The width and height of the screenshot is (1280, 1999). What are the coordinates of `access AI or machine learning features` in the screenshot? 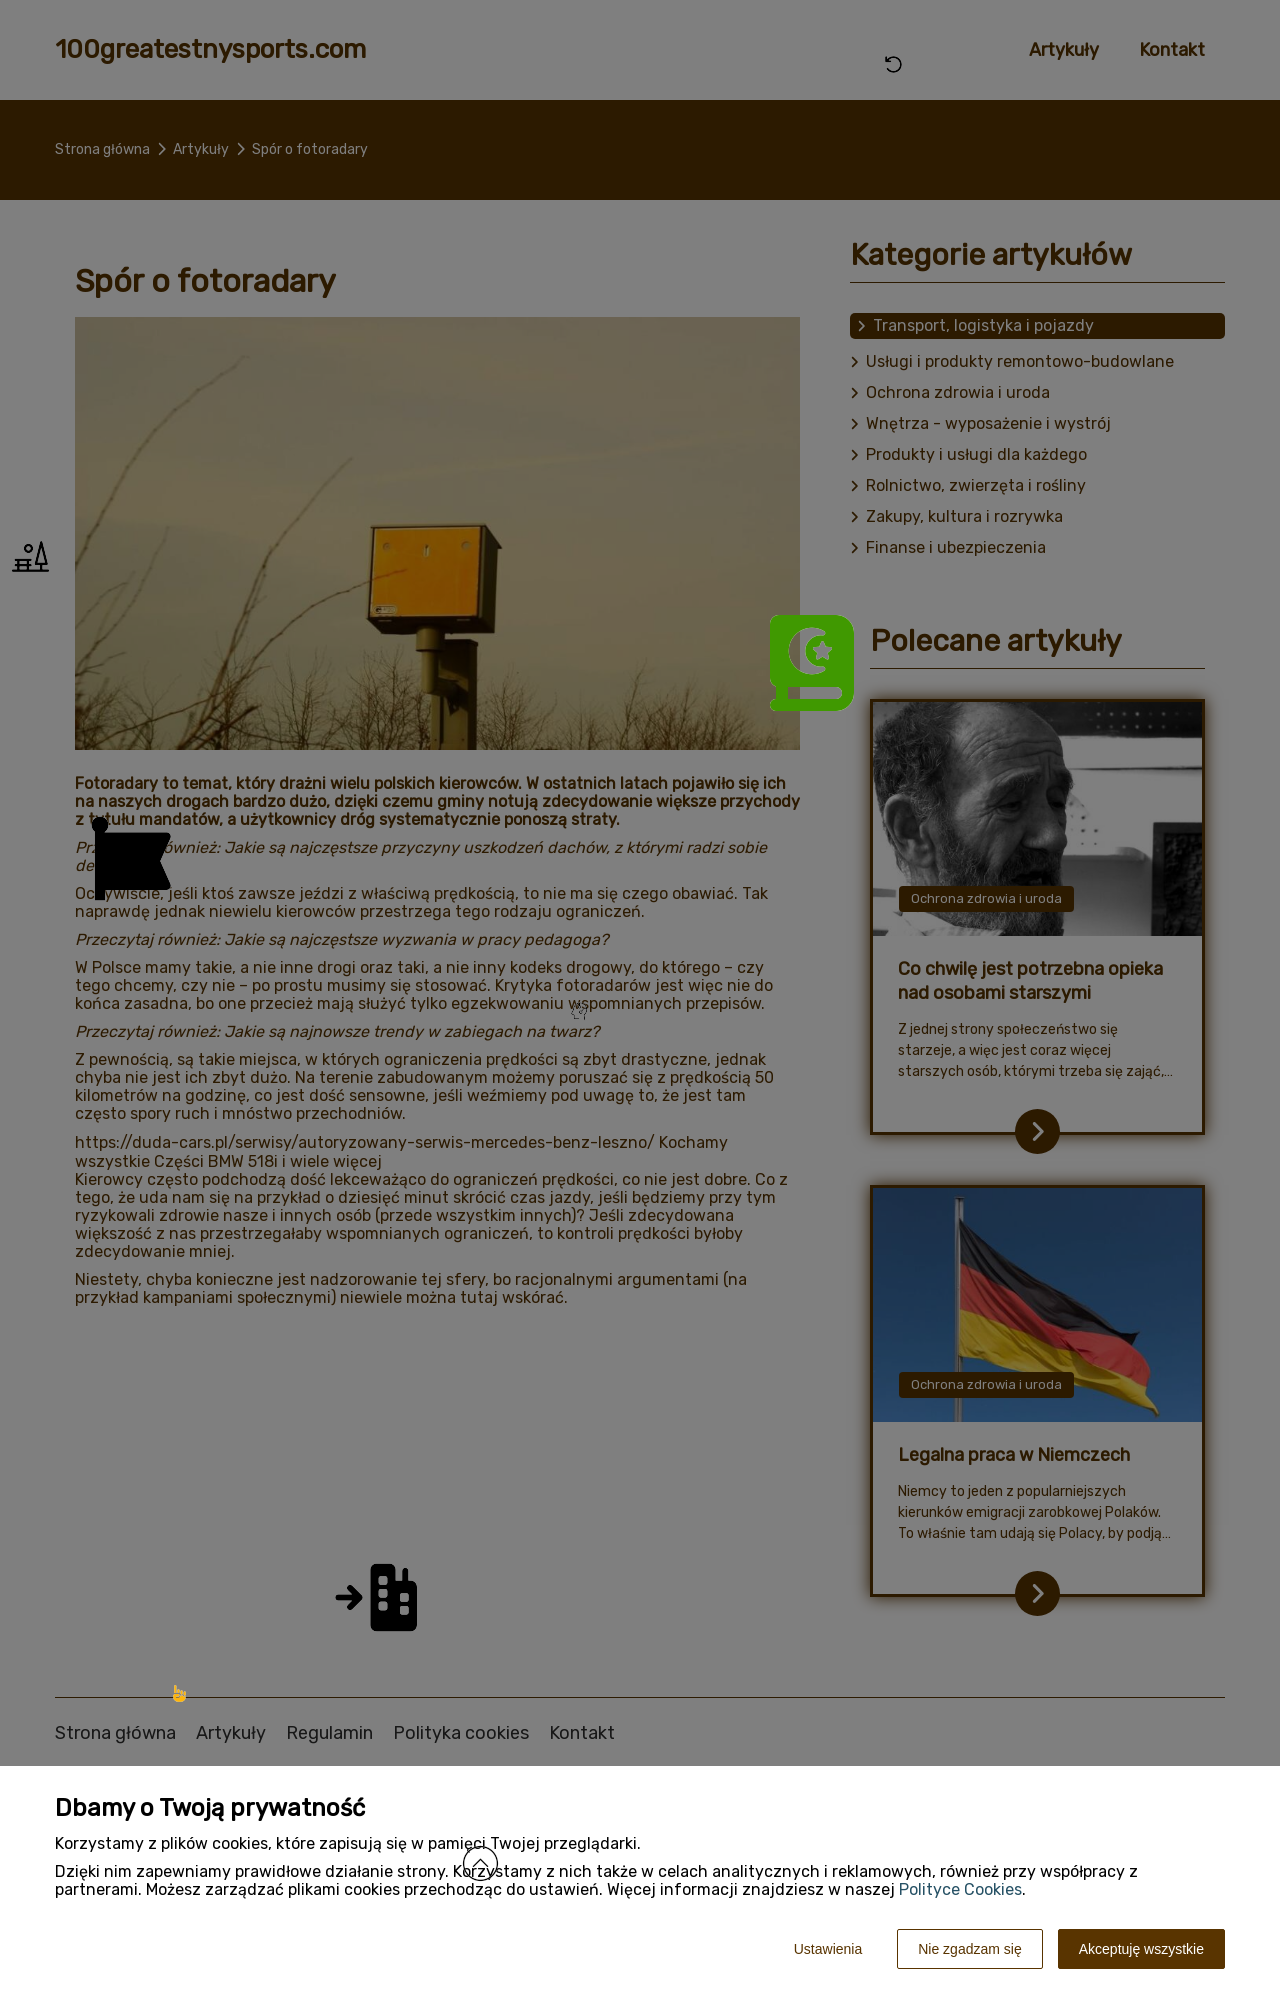 It's located at (579, 1011).